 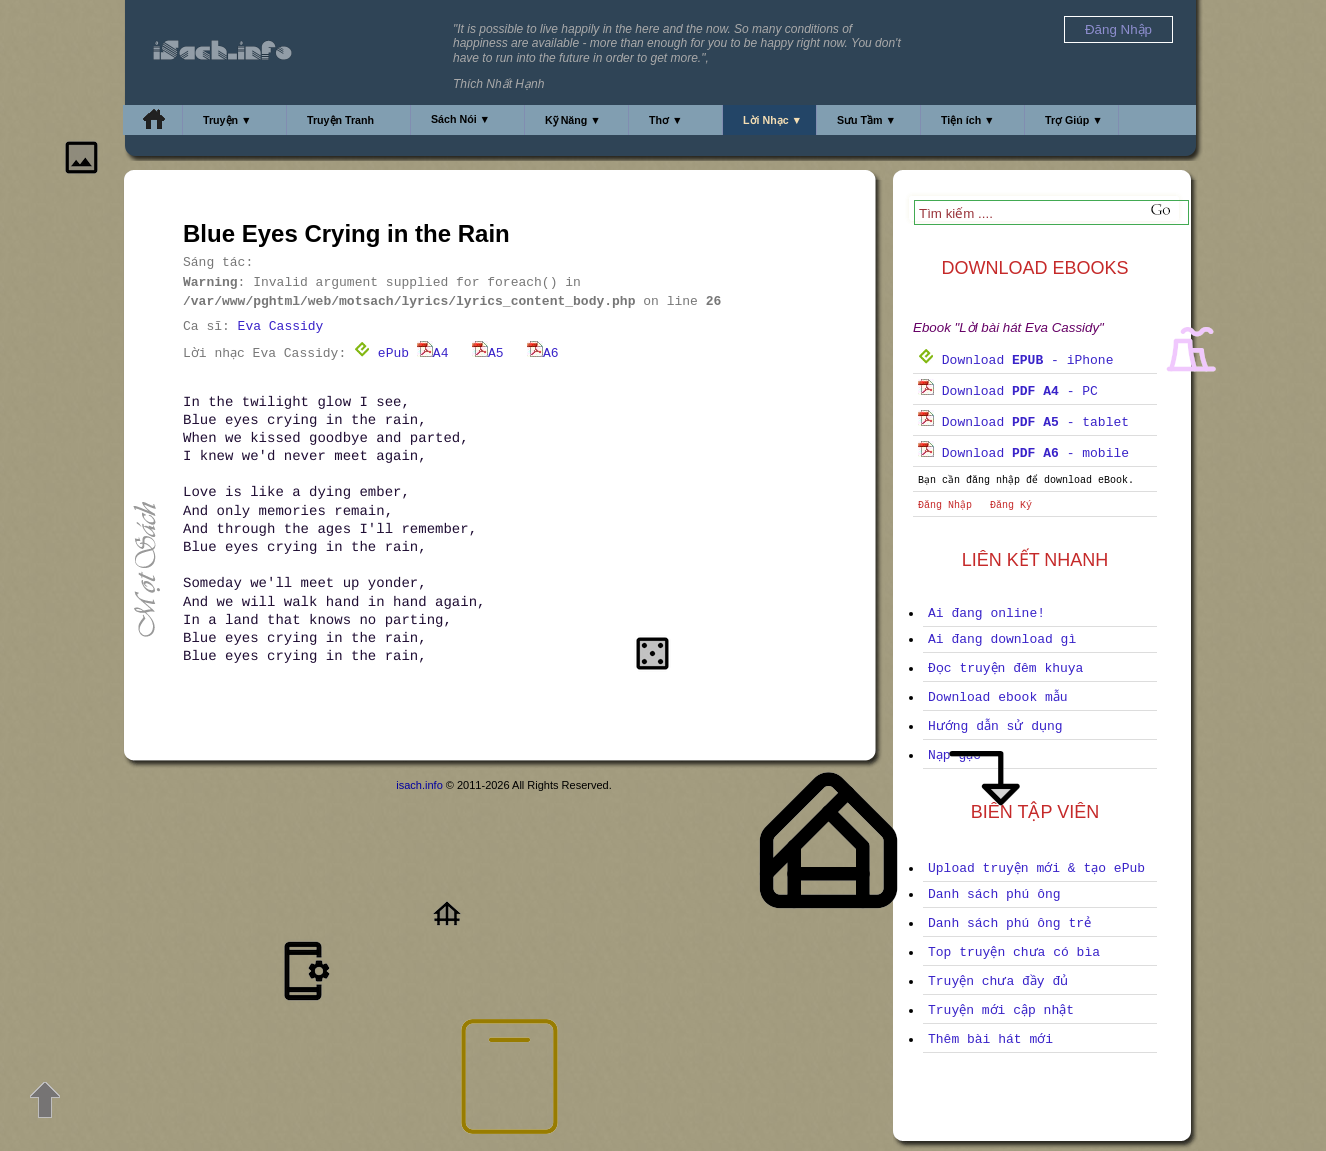 I want to click on view factory or manufacturing facilities, so click(x=1190, y=348).